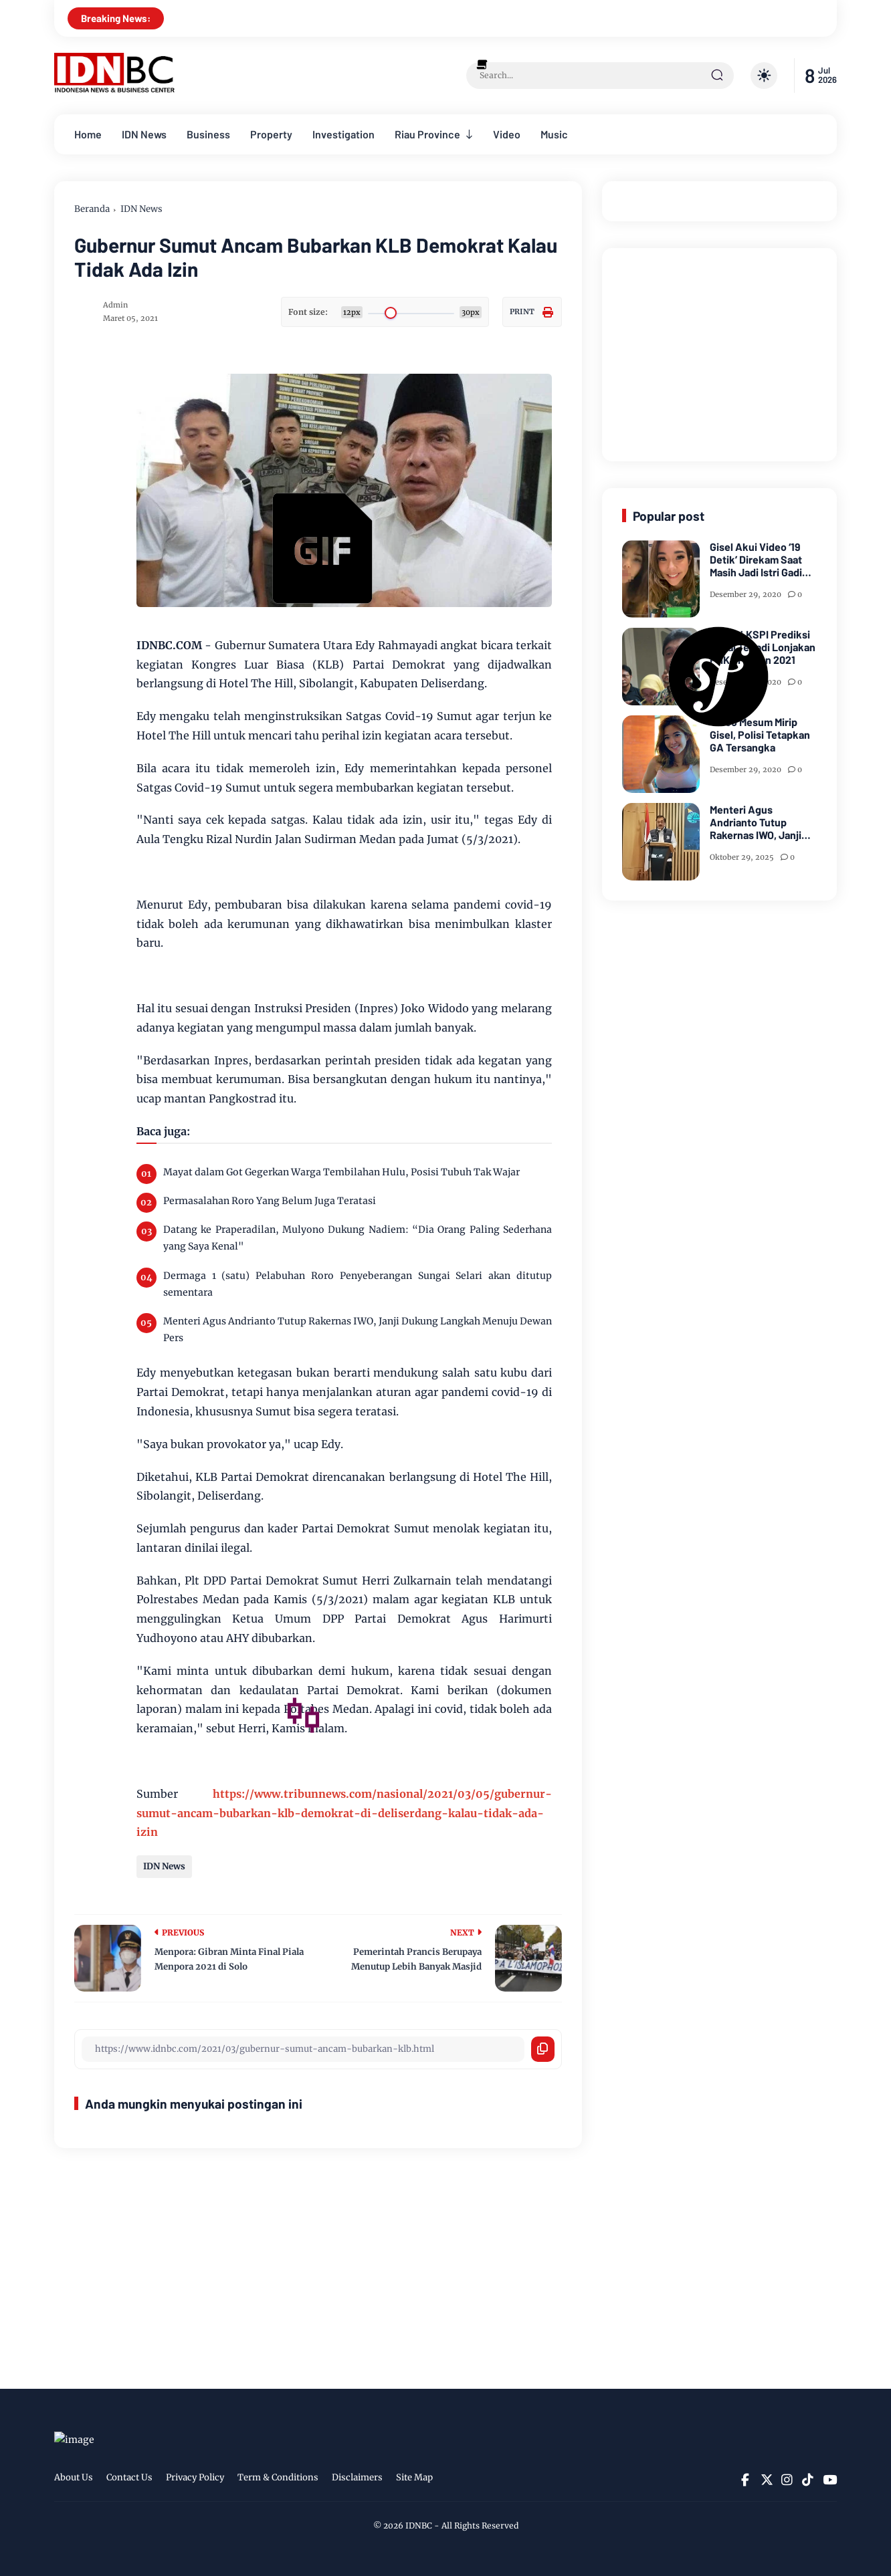 The height and width of the screenshot is (2576, 891). What do you see at coordinates (718, 677) in the screenshot?
I see `symfony framework logo` at bounding box center [718, 677].